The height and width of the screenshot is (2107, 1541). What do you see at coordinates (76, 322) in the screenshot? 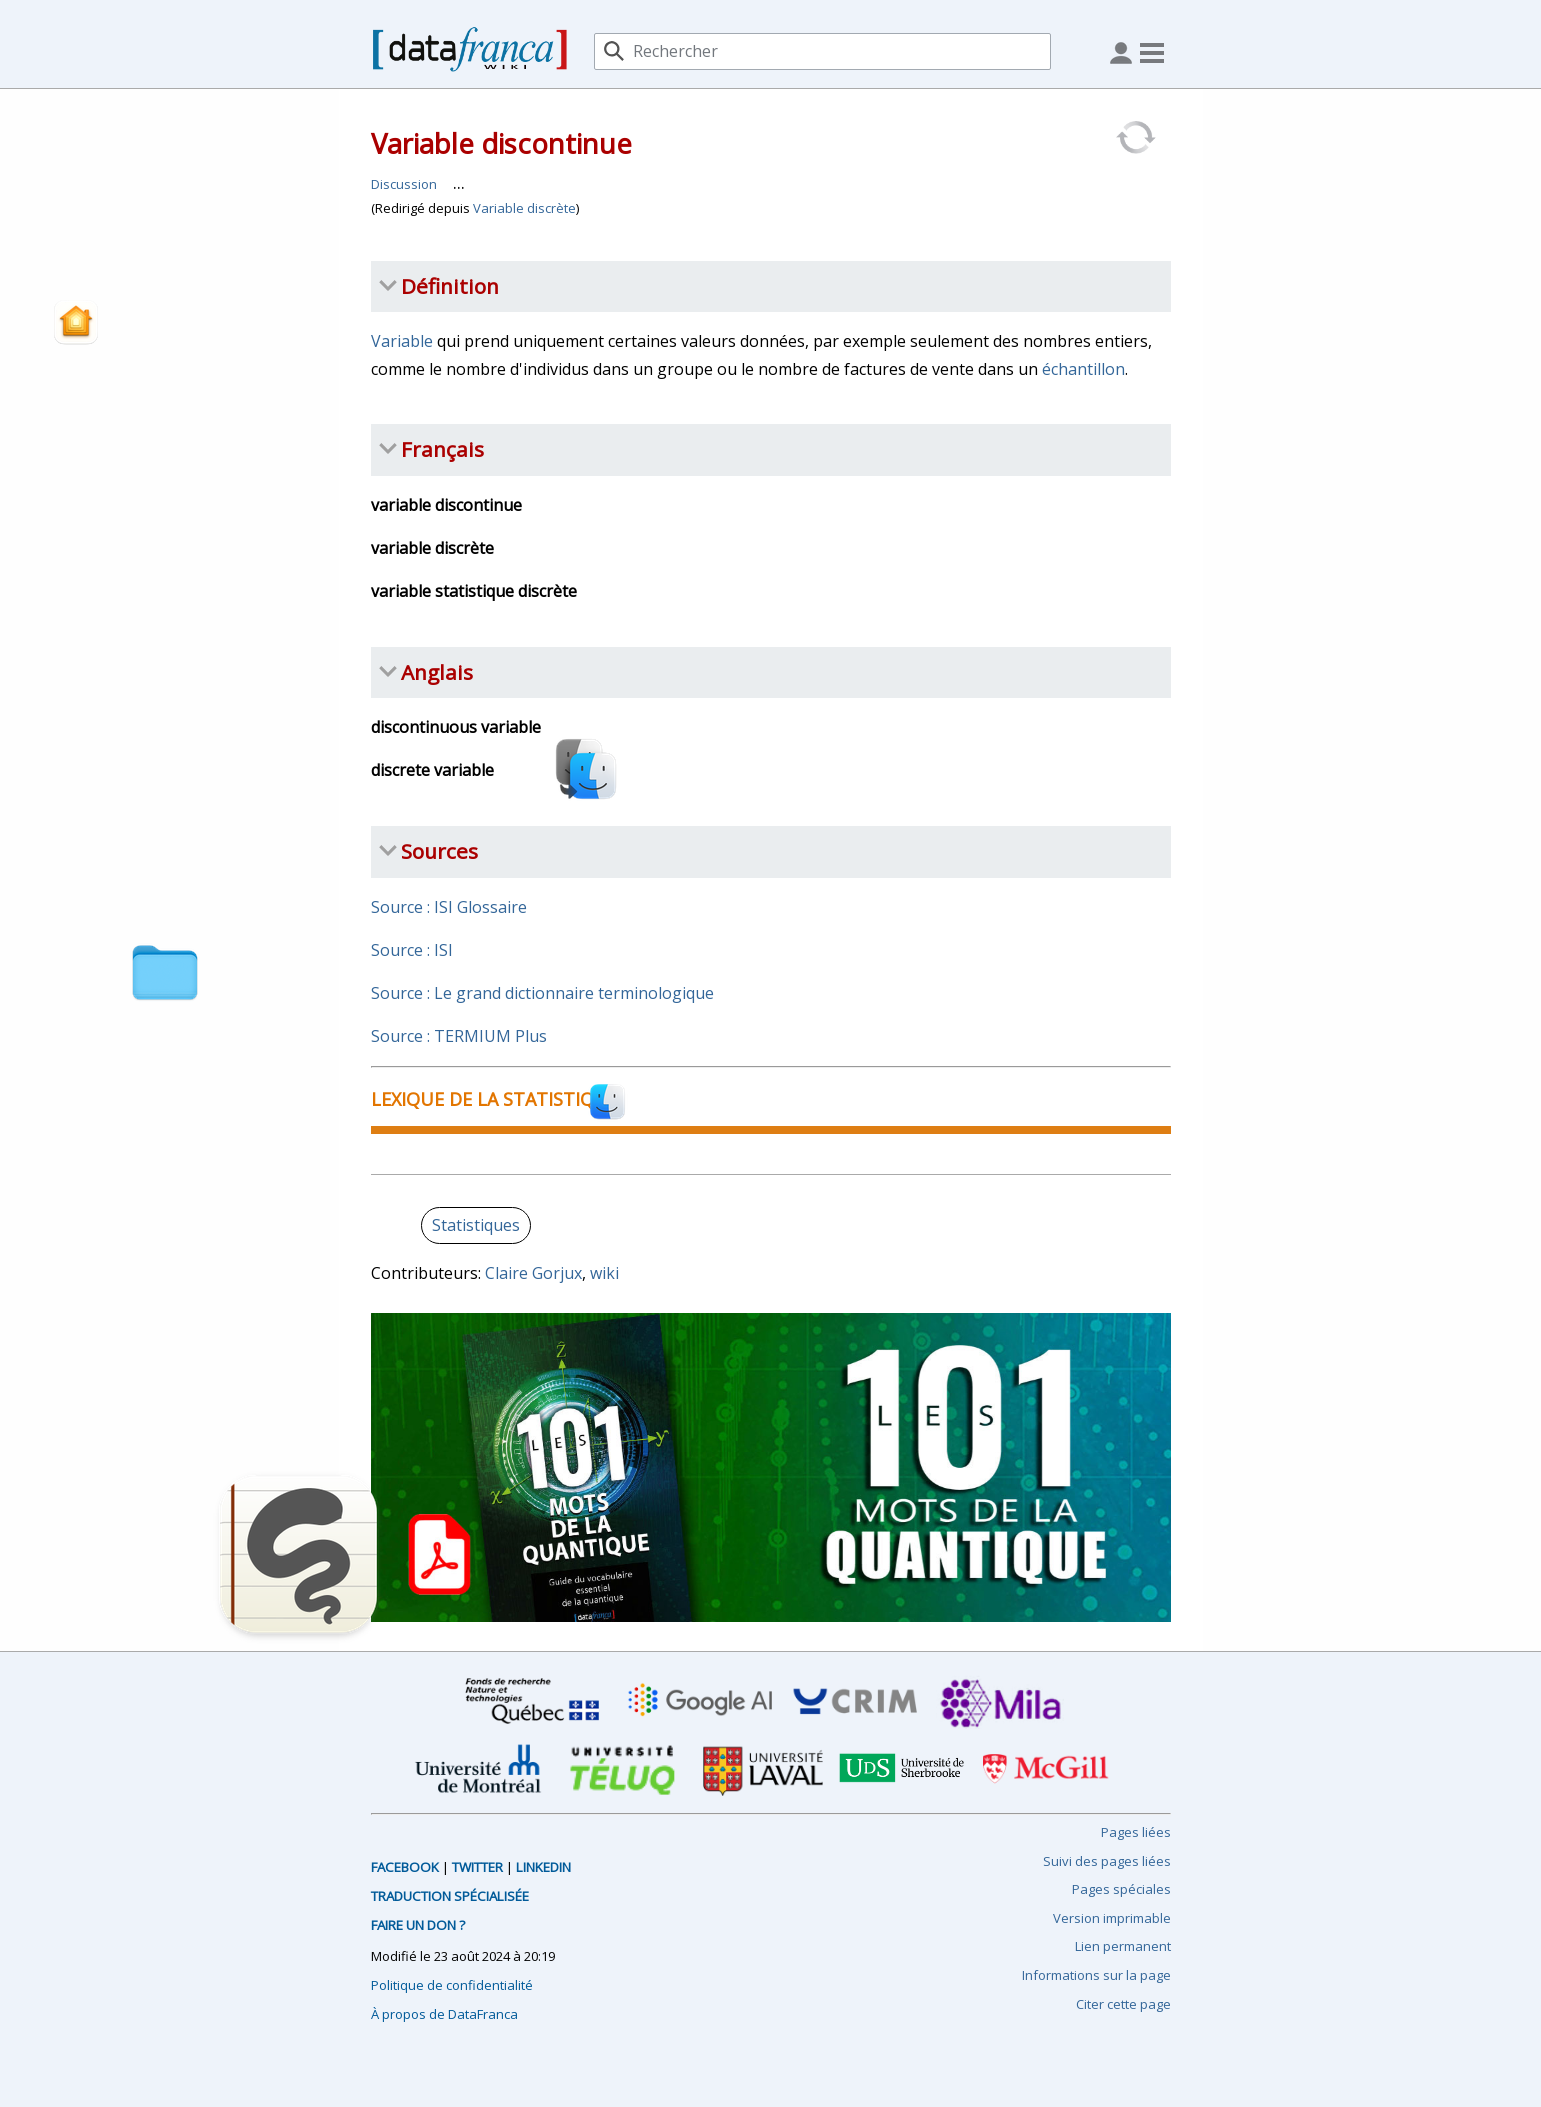
I see `open the Apple Home app` at bounding box center [76, 322].